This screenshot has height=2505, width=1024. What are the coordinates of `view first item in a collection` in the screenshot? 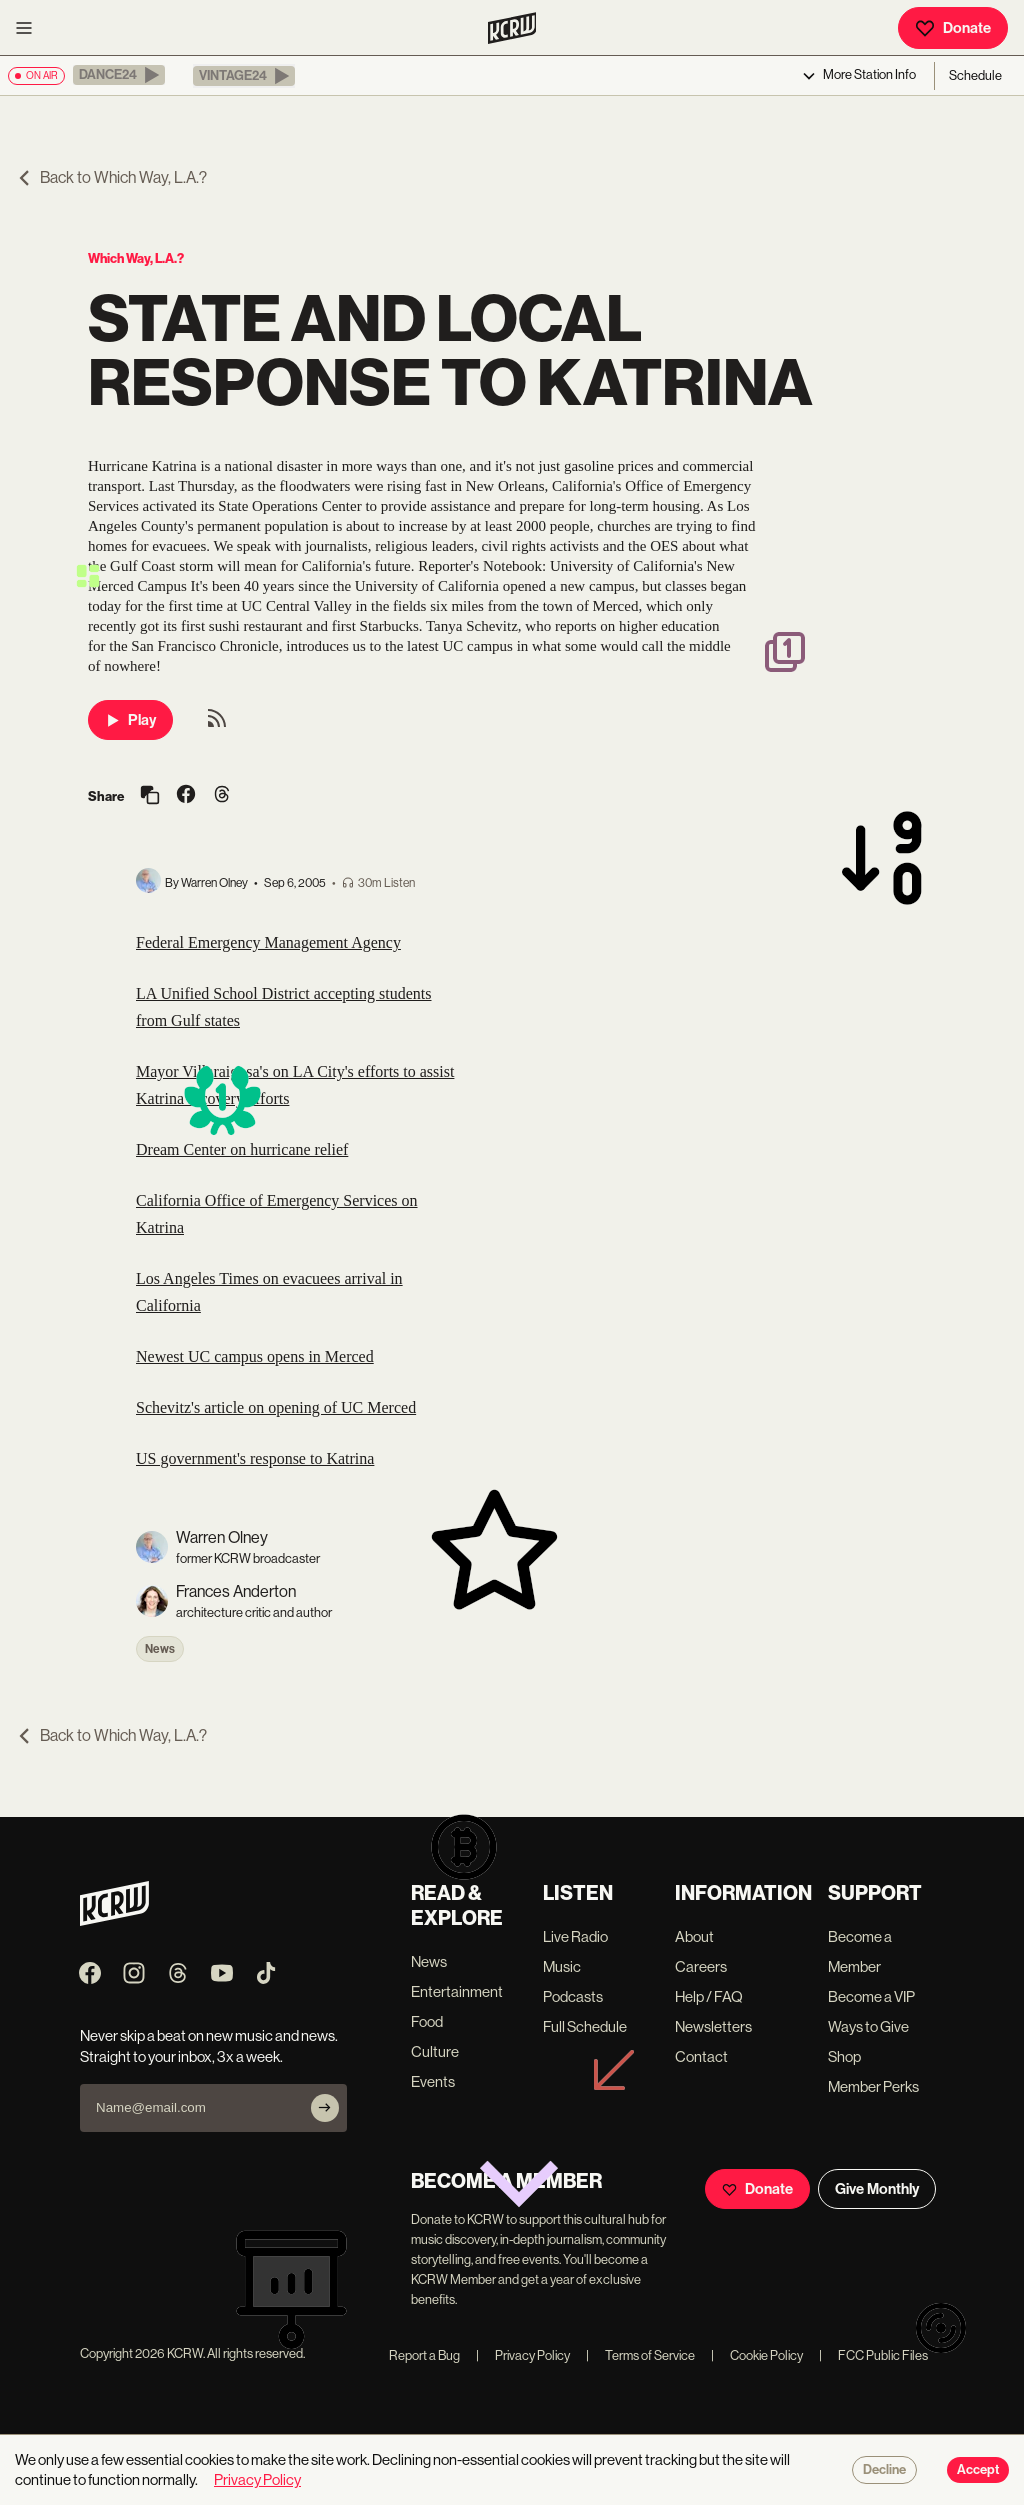 It's located at (785, 652).